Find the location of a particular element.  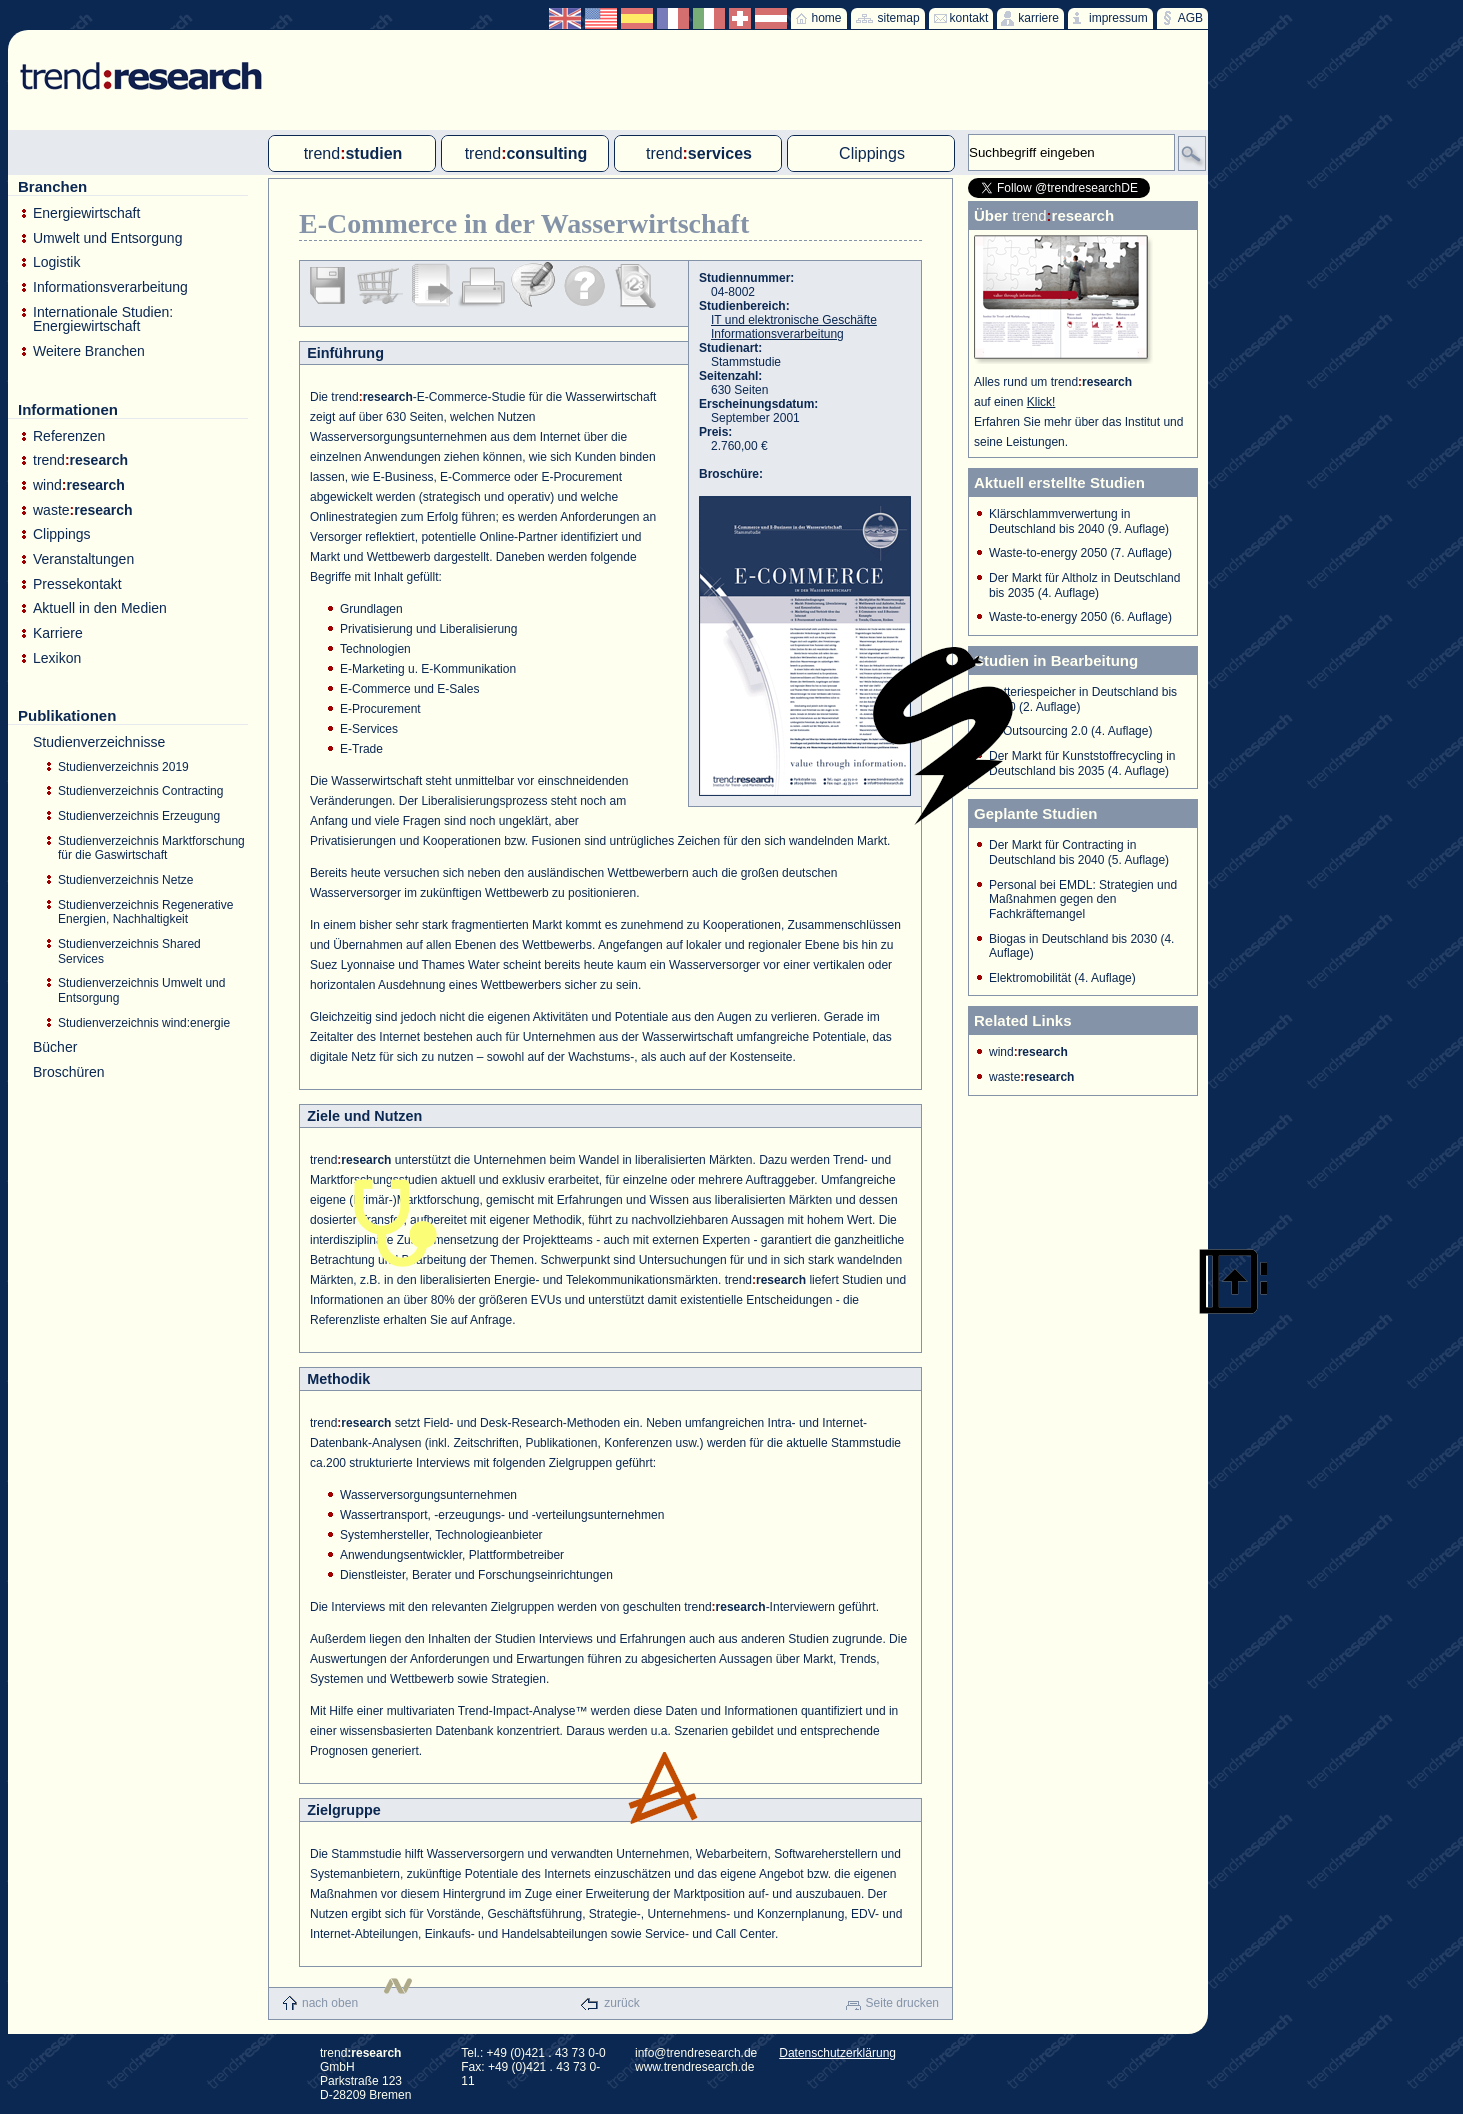

upload contacts from address book is located at coordinates (1228, 1281).